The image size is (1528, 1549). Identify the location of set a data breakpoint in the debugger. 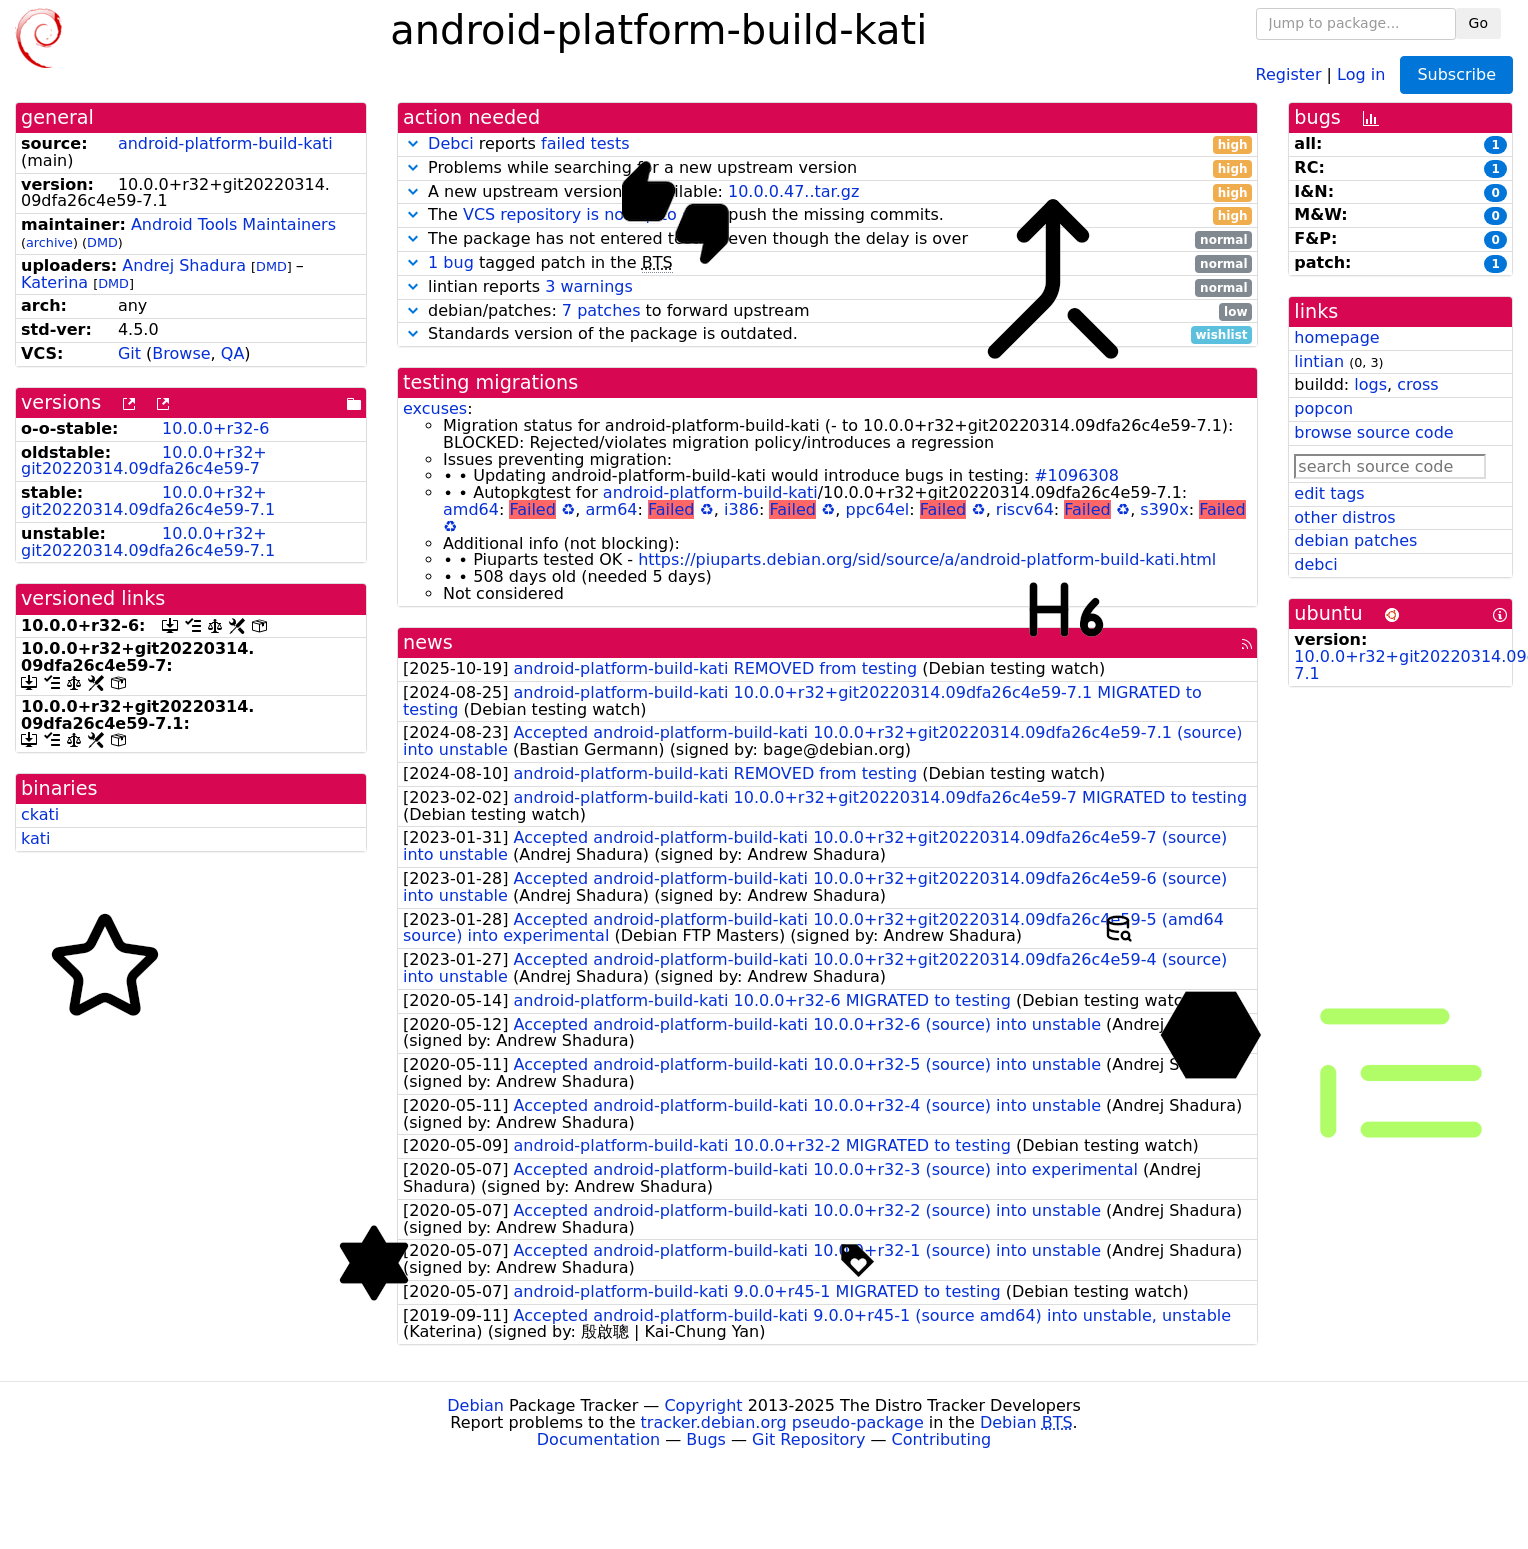
(1215, 1035).